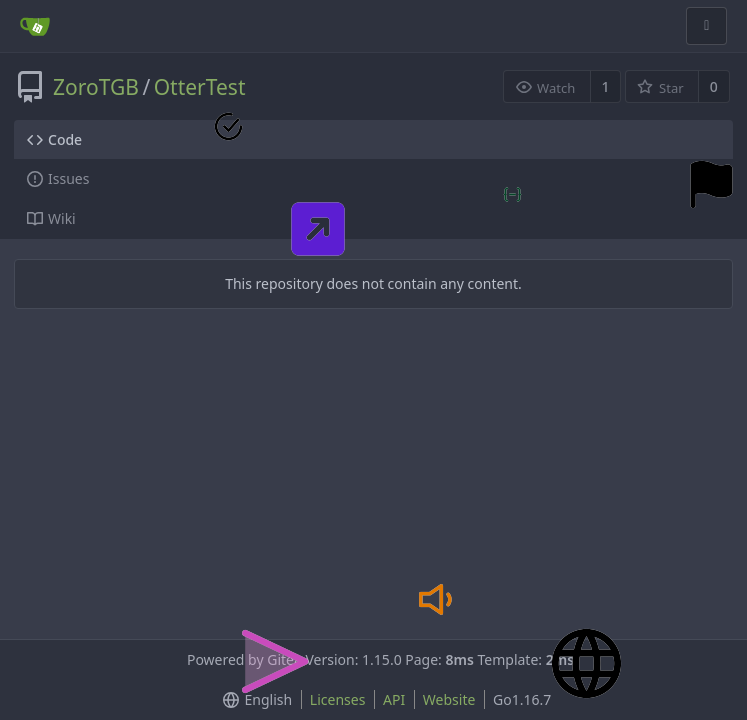 The height and width of the screenshot is (720, 747). I want to click on open link in a new window or tab, so click(318, 229).